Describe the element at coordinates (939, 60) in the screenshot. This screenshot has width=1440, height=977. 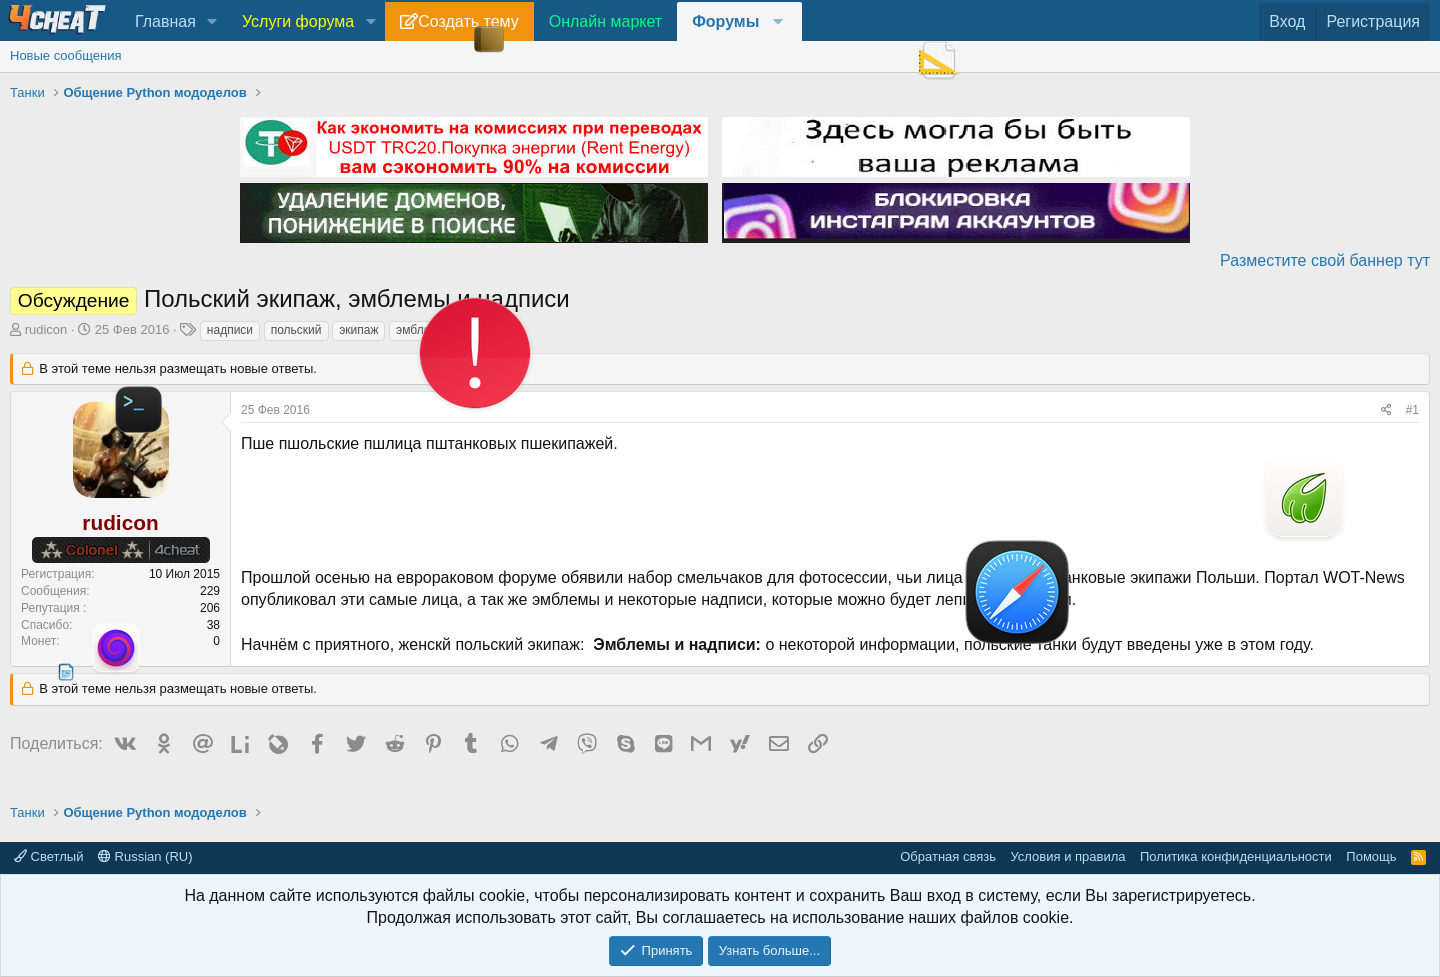
I see `configure page layout and formatting options` at that location.